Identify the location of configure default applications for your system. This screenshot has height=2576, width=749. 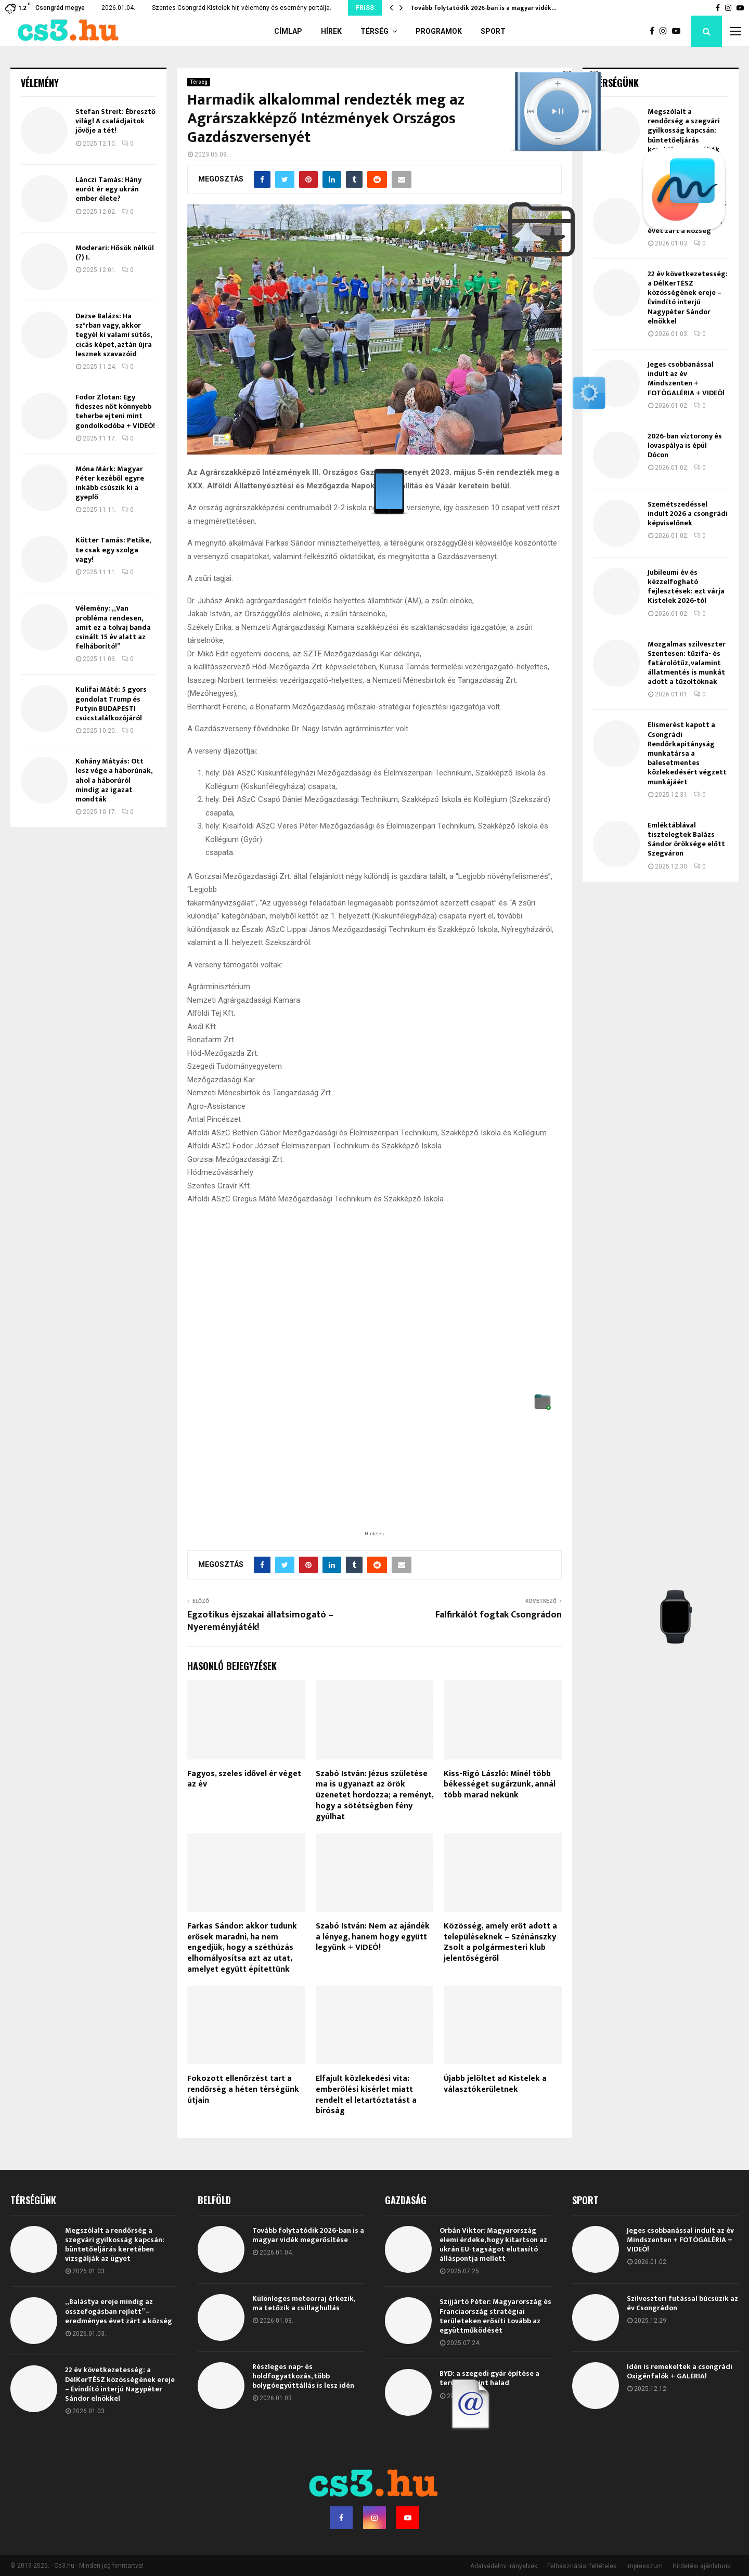
(589, 393).